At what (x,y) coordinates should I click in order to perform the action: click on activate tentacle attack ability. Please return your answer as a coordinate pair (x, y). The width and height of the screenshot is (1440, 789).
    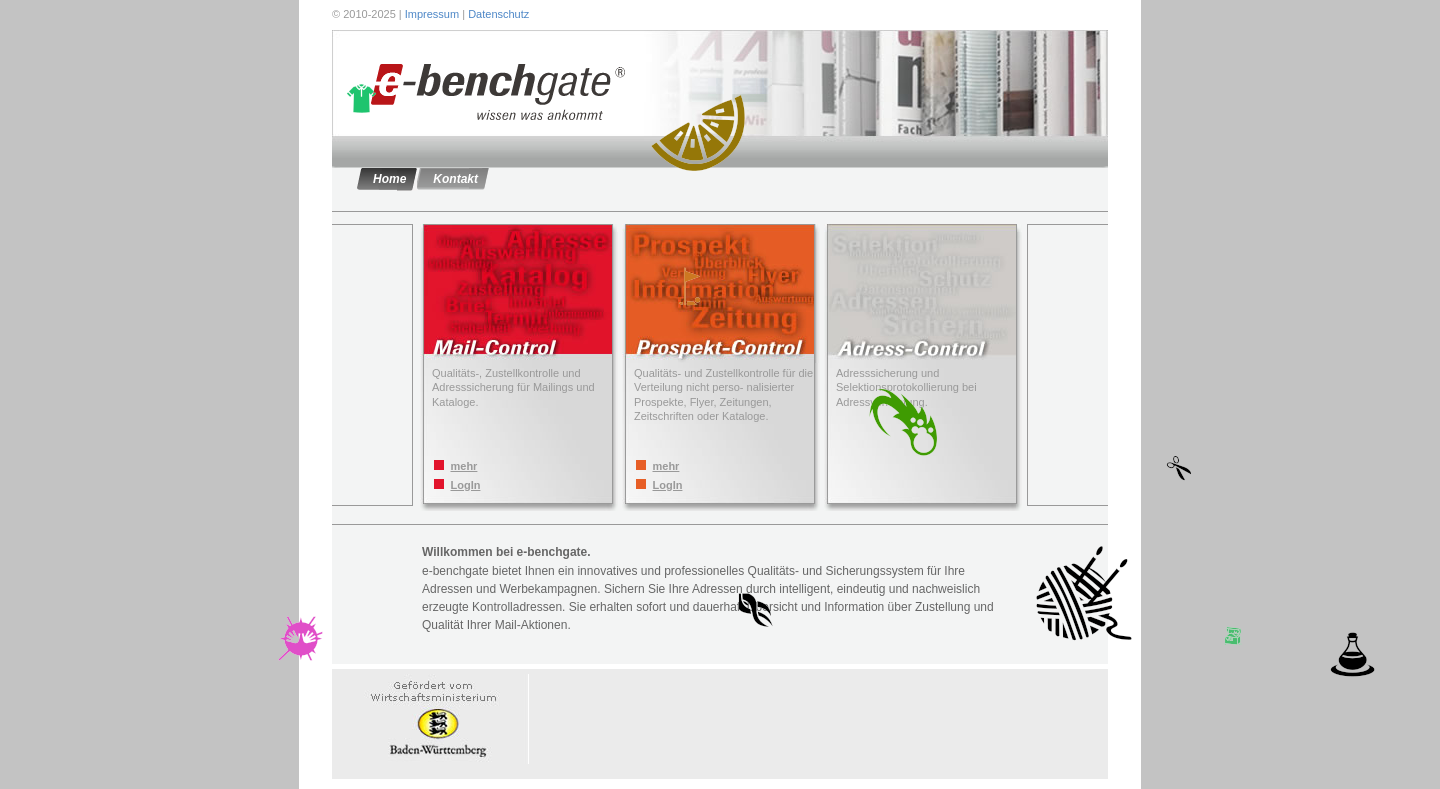
    Looking at the image, I should click on (756, 610).